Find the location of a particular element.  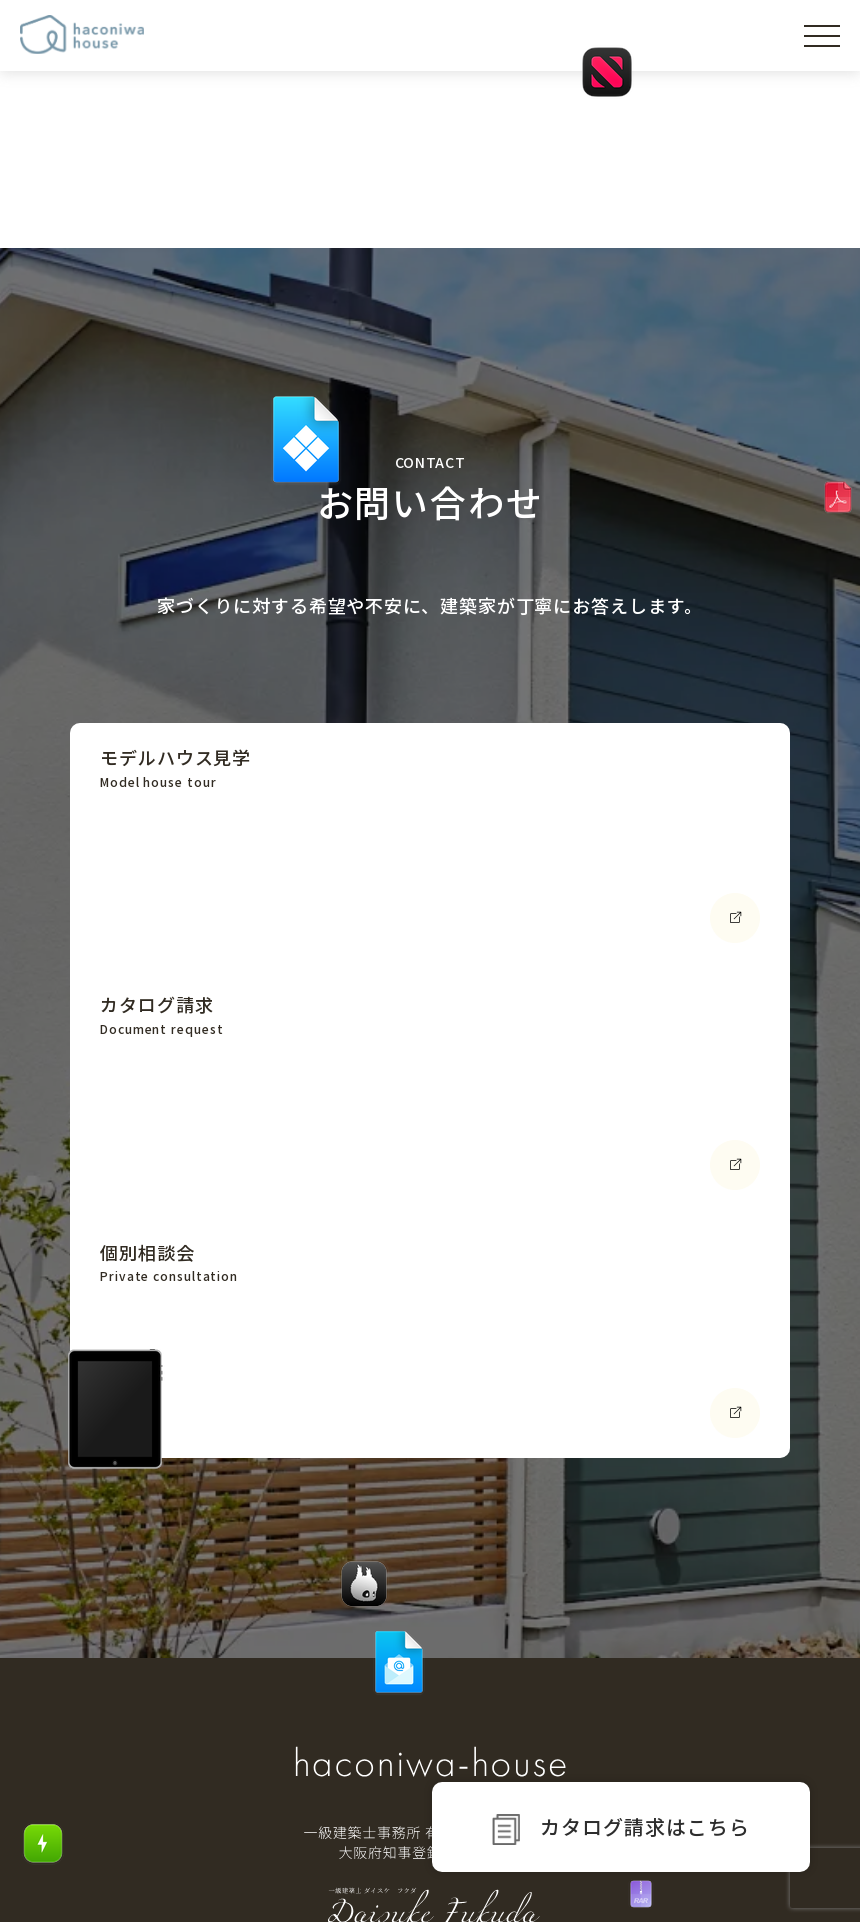

a compressed RAR archive file is located at coordinates (641, 1894).